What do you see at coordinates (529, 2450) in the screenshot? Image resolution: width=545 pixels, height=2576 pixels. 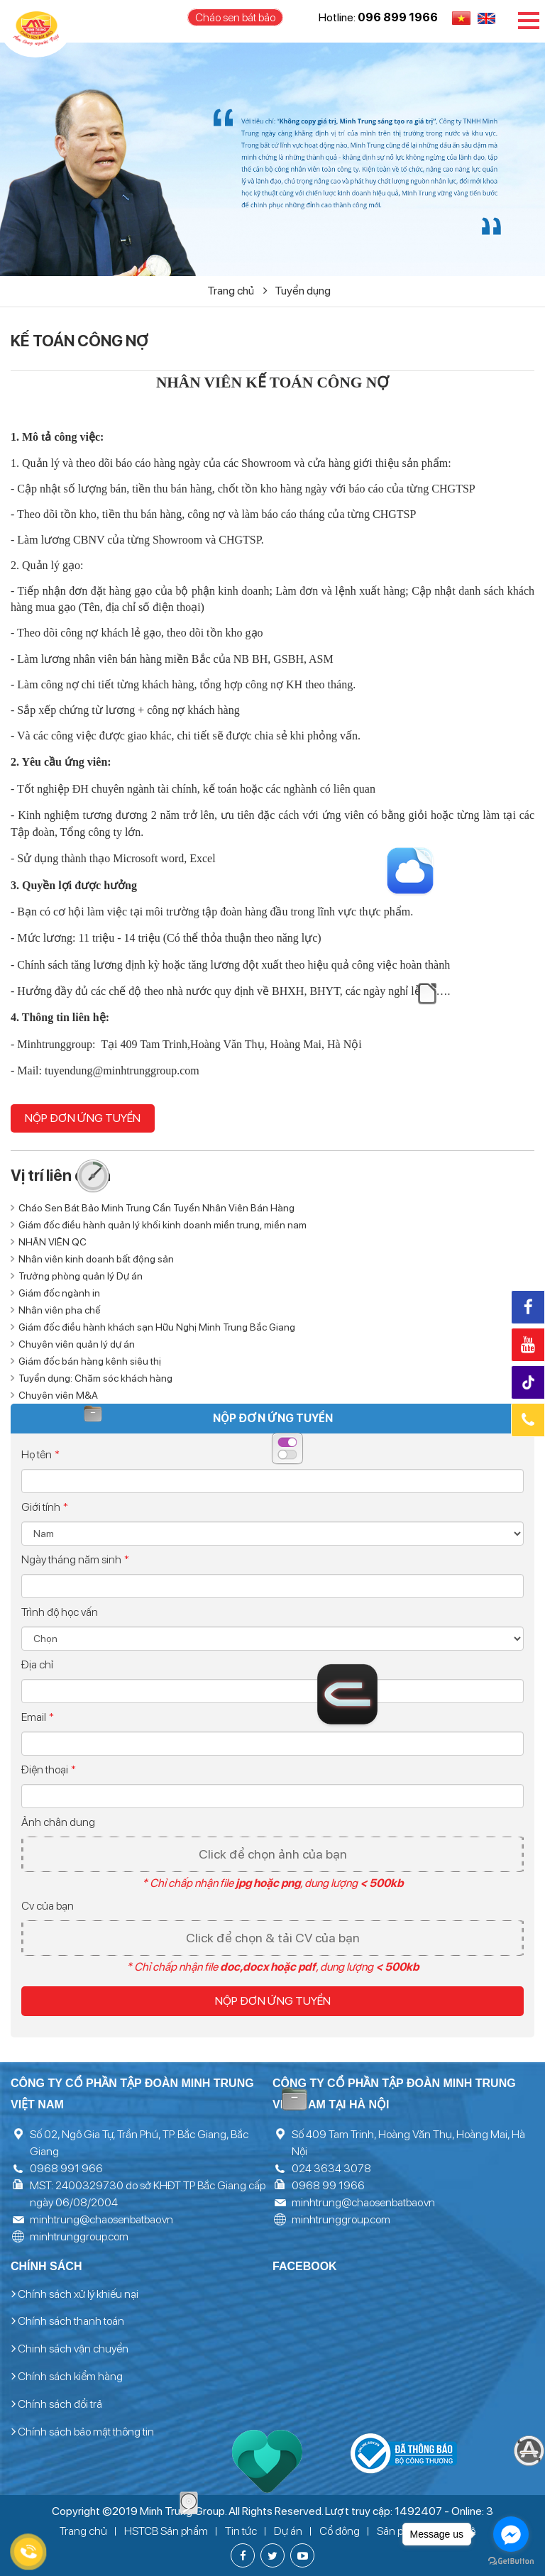 I see `open the software update application` at bounding box center [529, 2450].